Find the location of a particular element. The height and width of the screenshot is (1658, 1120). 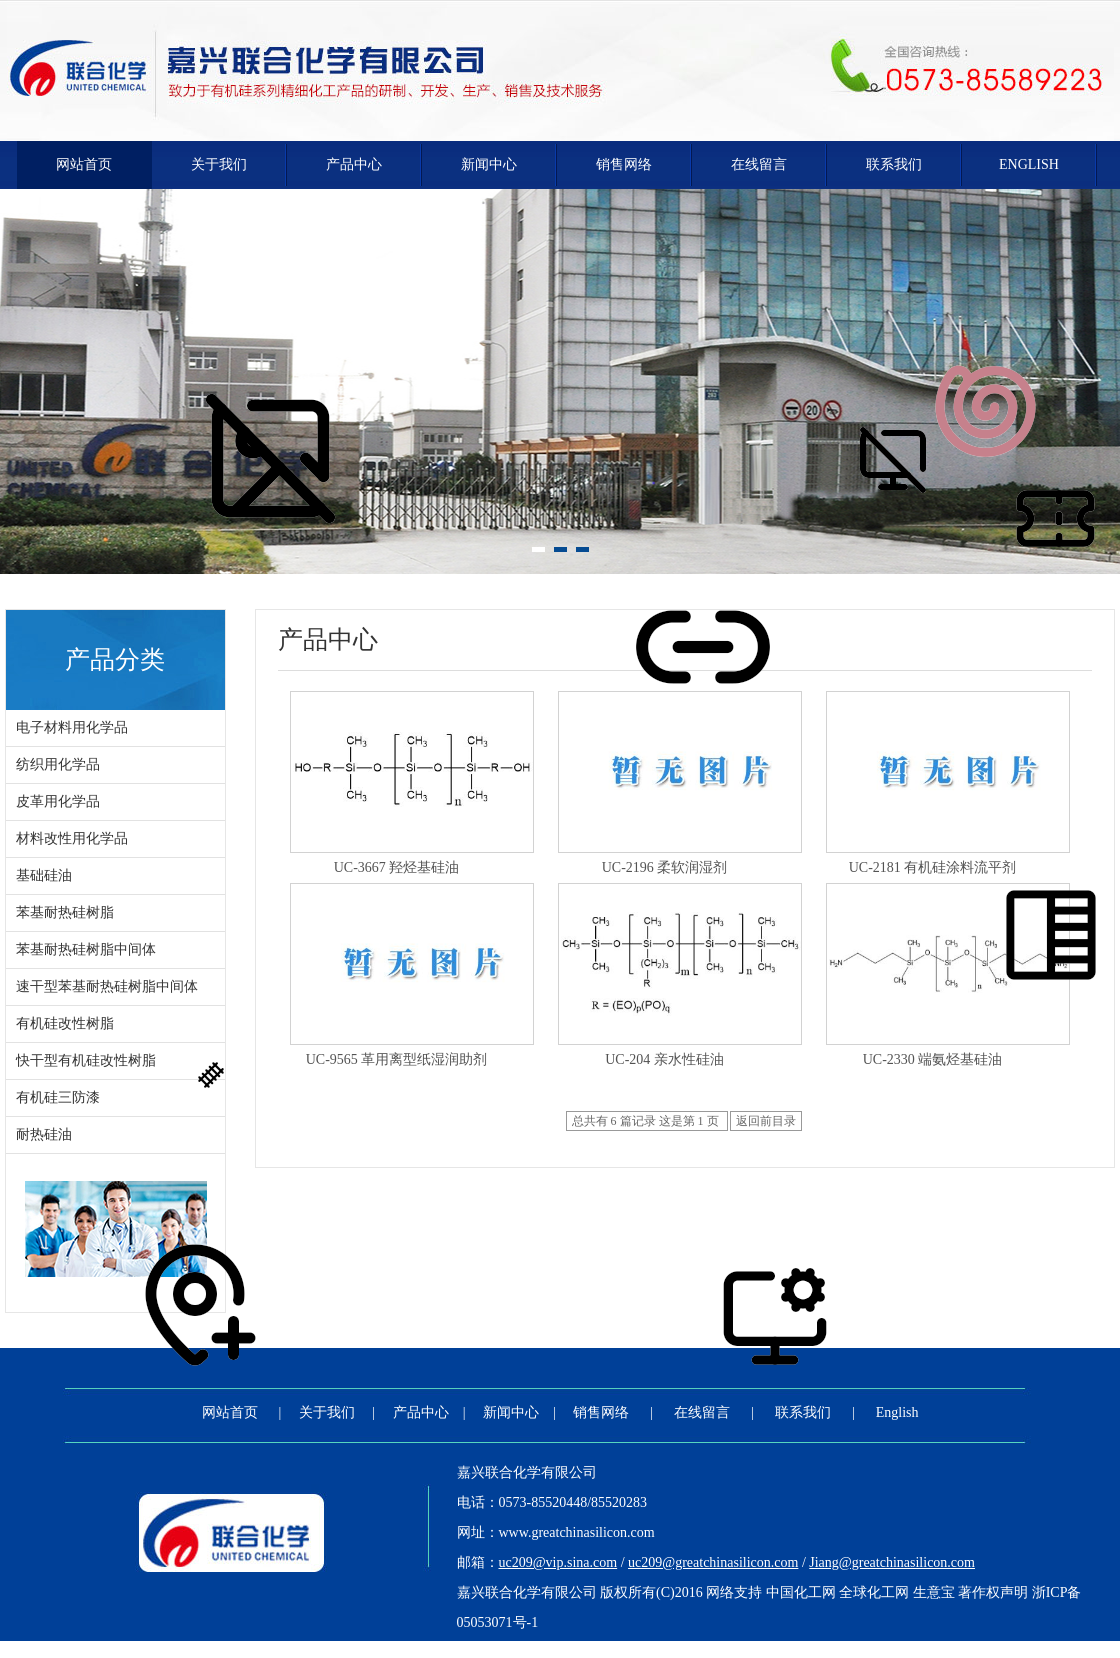

copy or share a link is located at coordinates (703, 647).